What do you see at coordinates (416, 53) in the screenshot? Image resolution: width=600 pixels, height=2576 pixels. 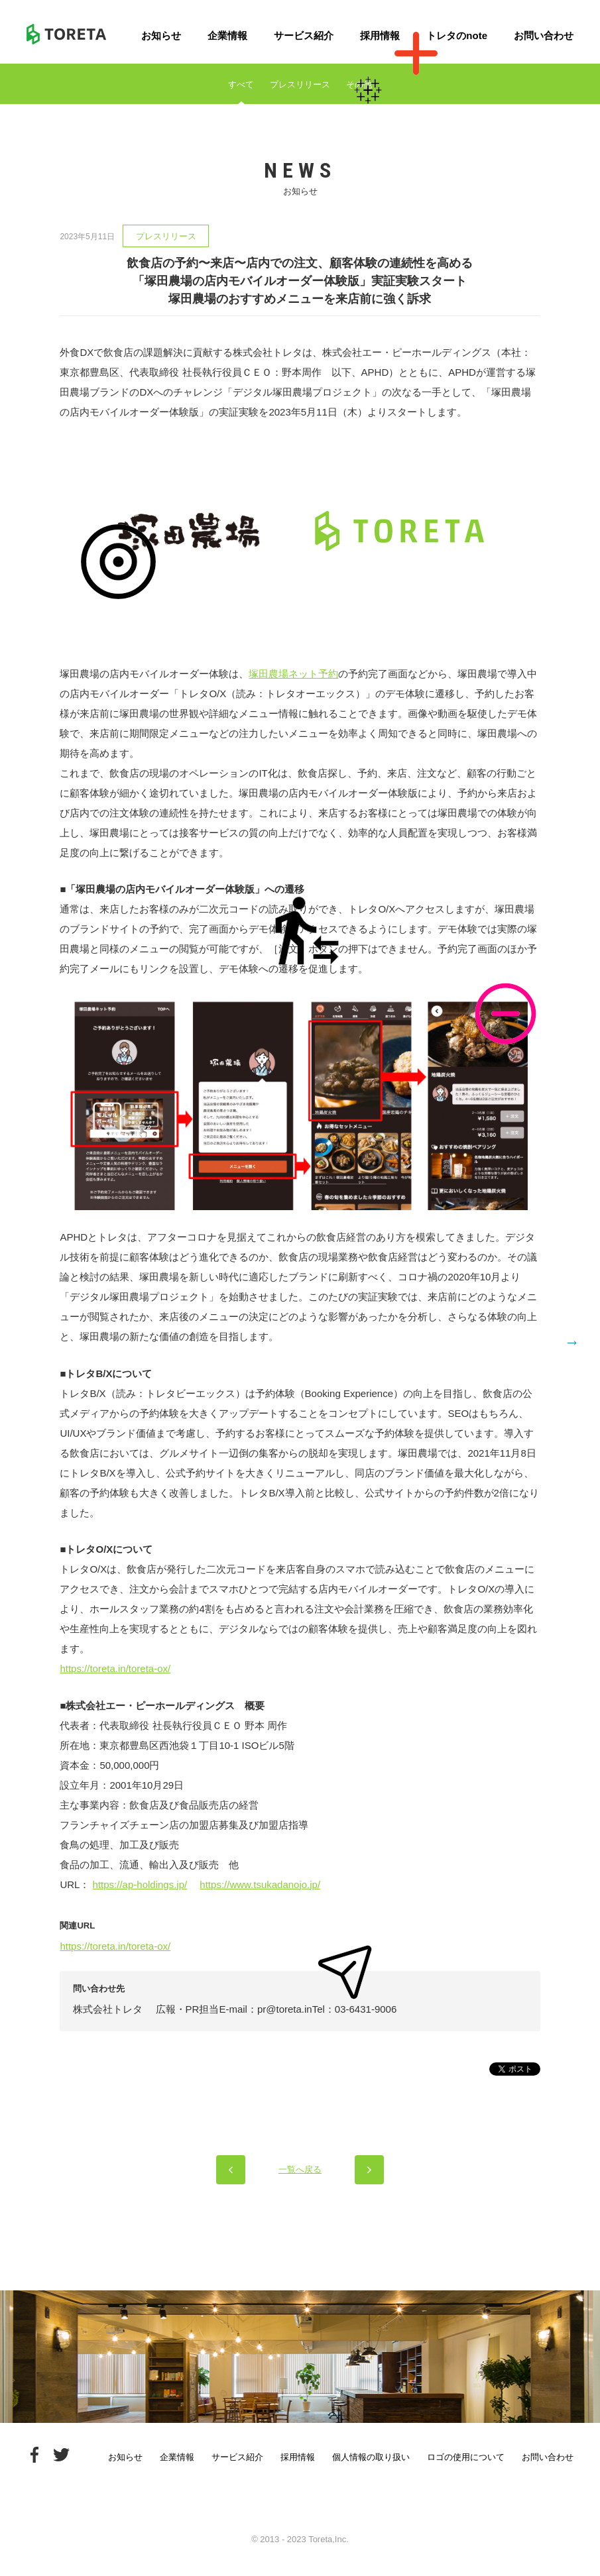 I see `add a new item` at bounding box center [416, 53].